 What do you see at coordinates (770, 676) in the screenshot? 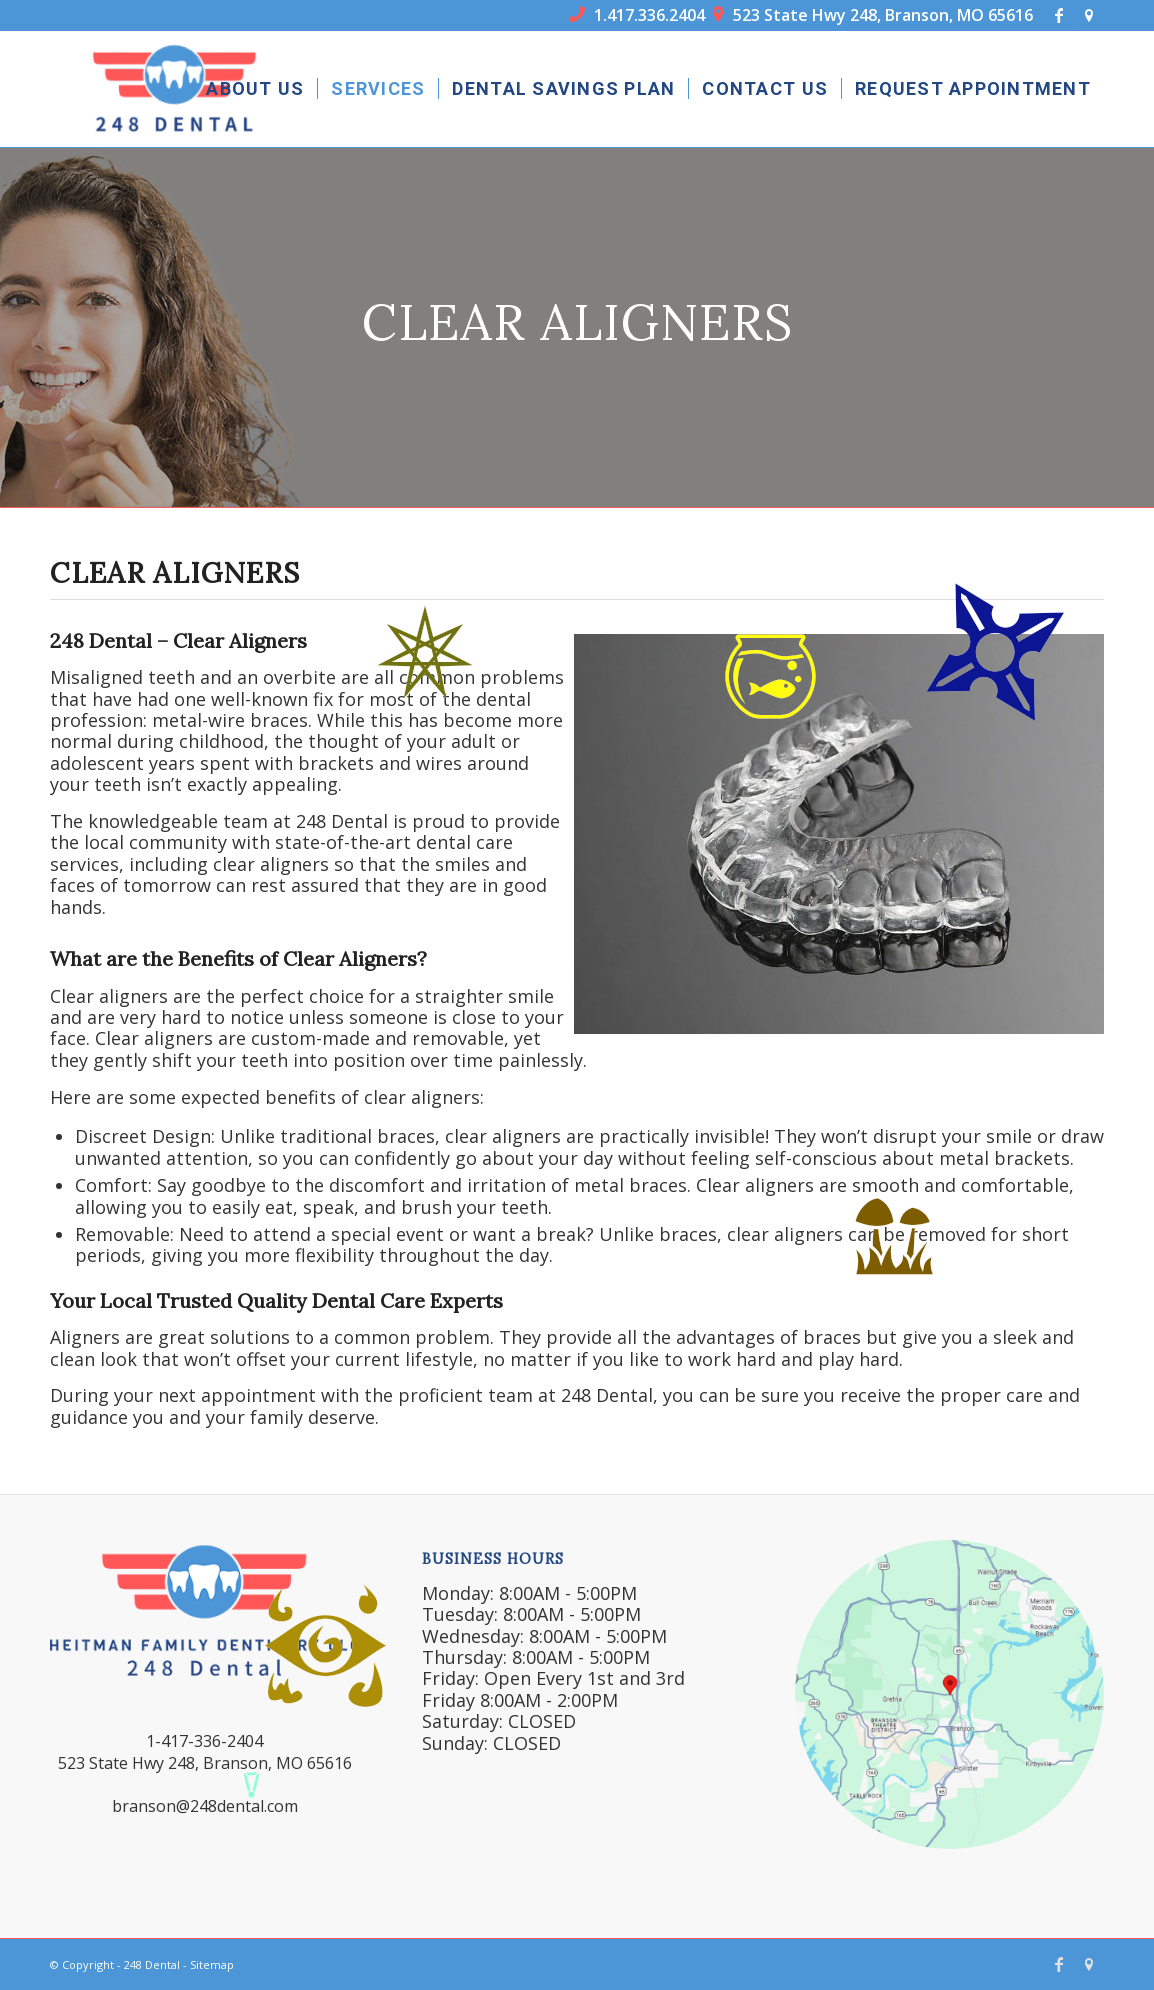
I see `access aquarium or fish tank features` at bounding box center [770, 676].